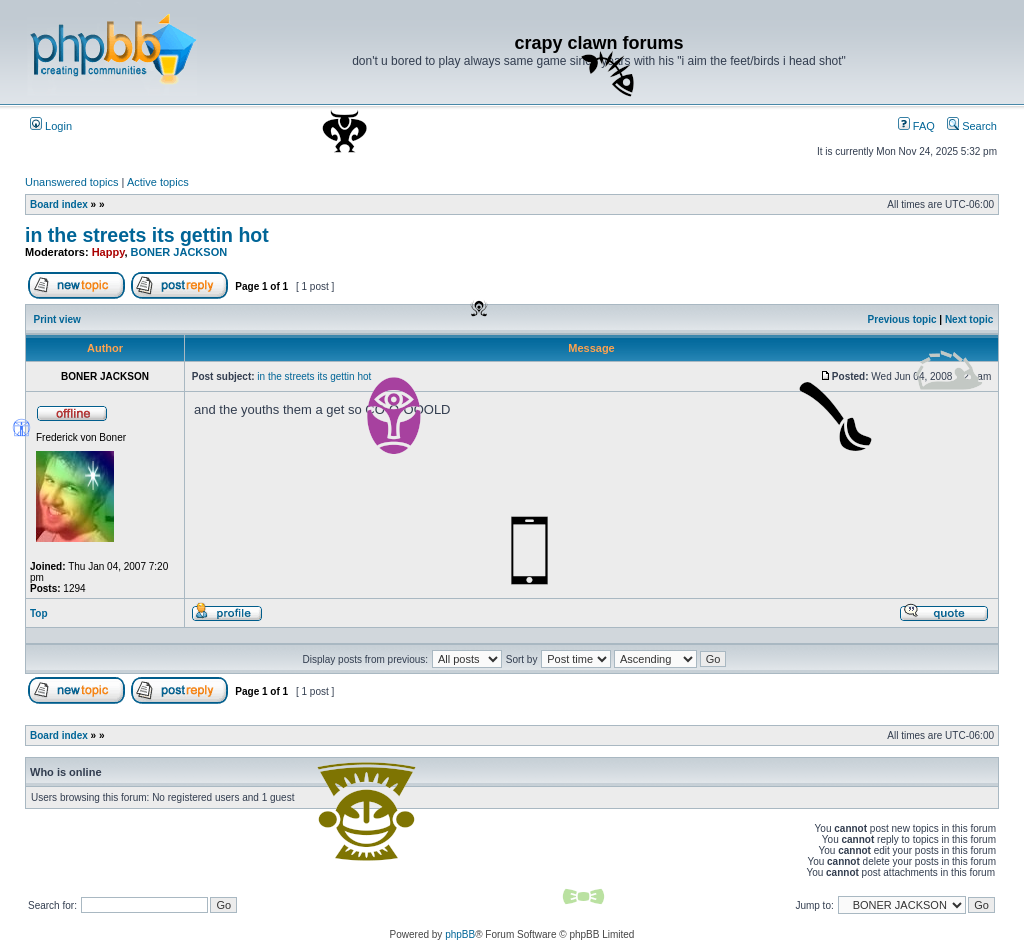 Image resolution: width=1024 pixels, height=940 pixels. Describe the element at coordinates (529, 550) in the screenshot. I see `access mobile device settings` at that location.